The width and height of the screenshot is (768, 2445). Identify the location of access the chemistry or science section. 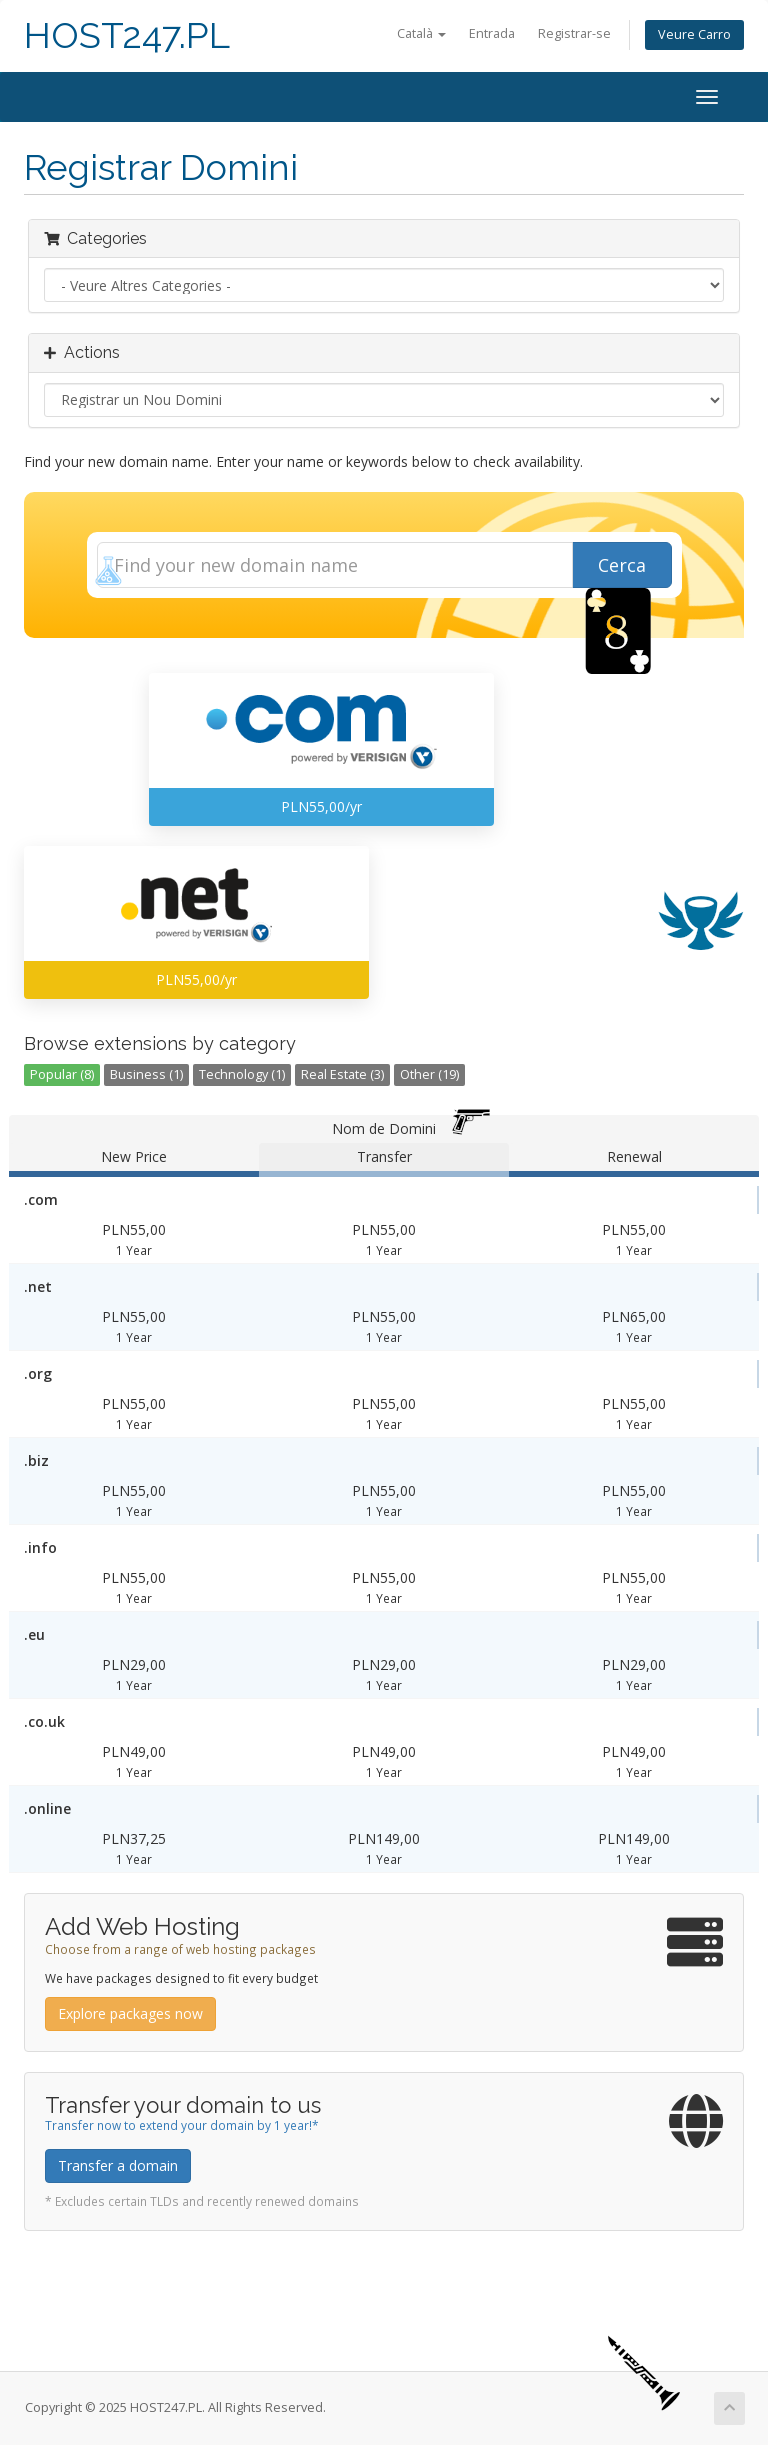
(108, 570).